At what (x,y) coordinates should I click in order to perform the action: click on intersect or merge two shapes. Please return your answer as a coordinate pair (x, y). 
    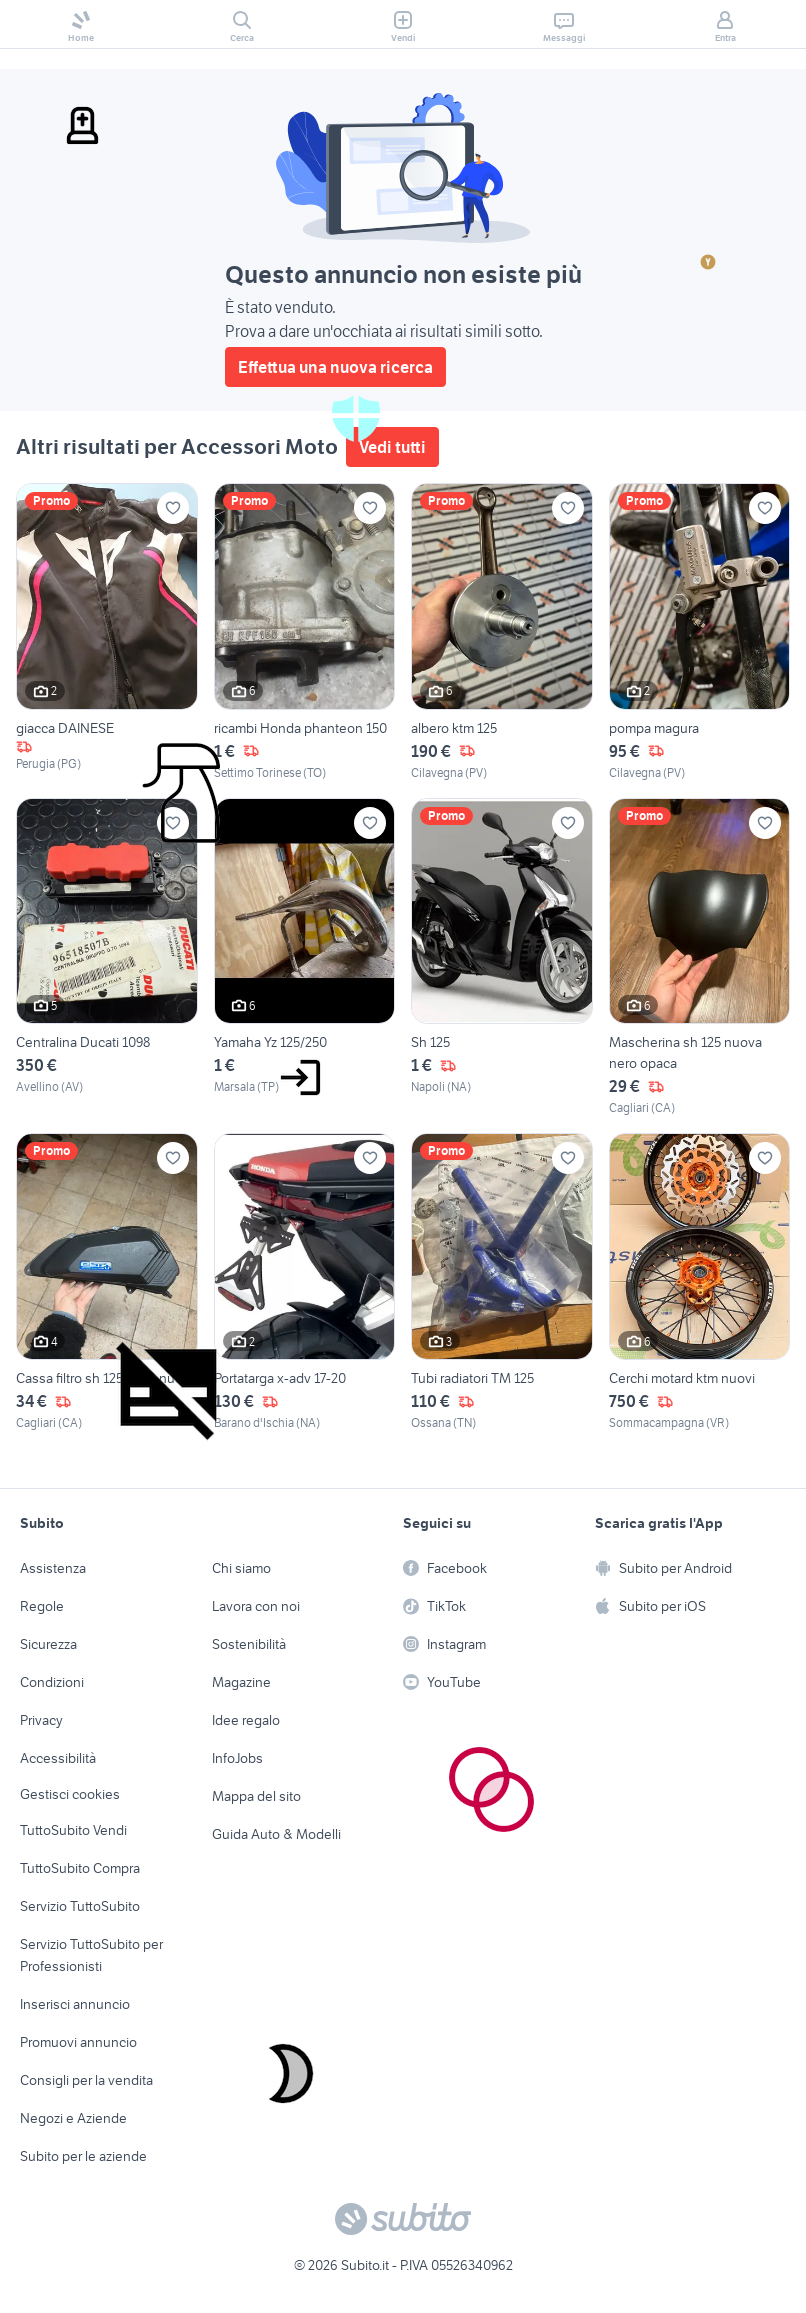
    Looking at the image, I should click on (491, 1789).